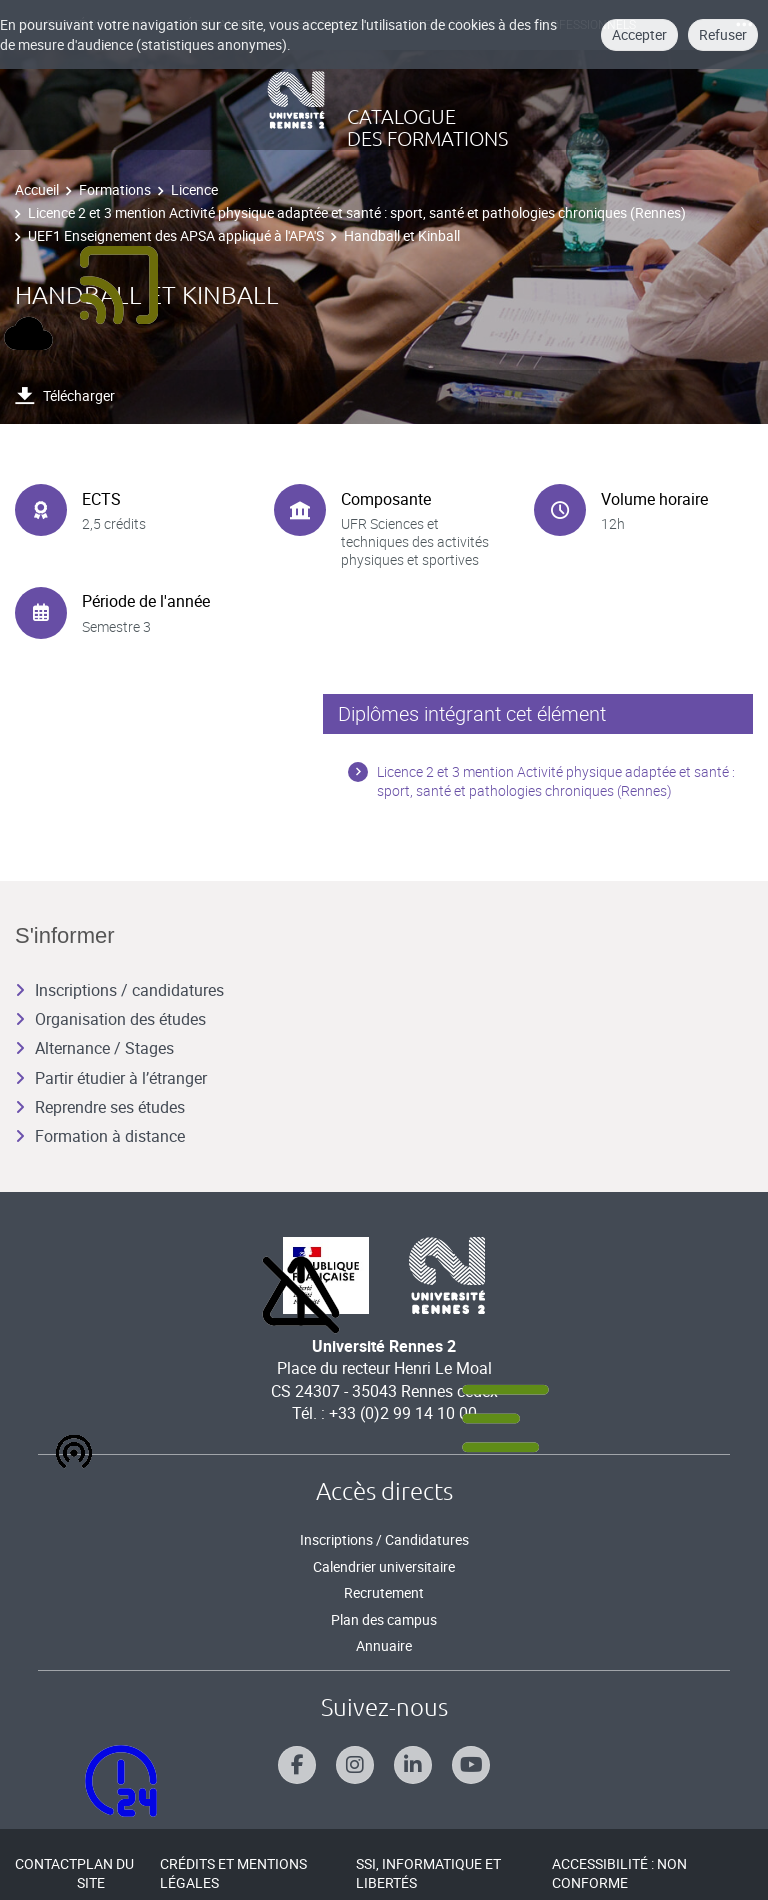 The width and height of the screenshot is (768, 1900). What do you see at coordinates (505, 1418) in the screenshot?
I see `align text to the left` at bounding box center [505, 1418].